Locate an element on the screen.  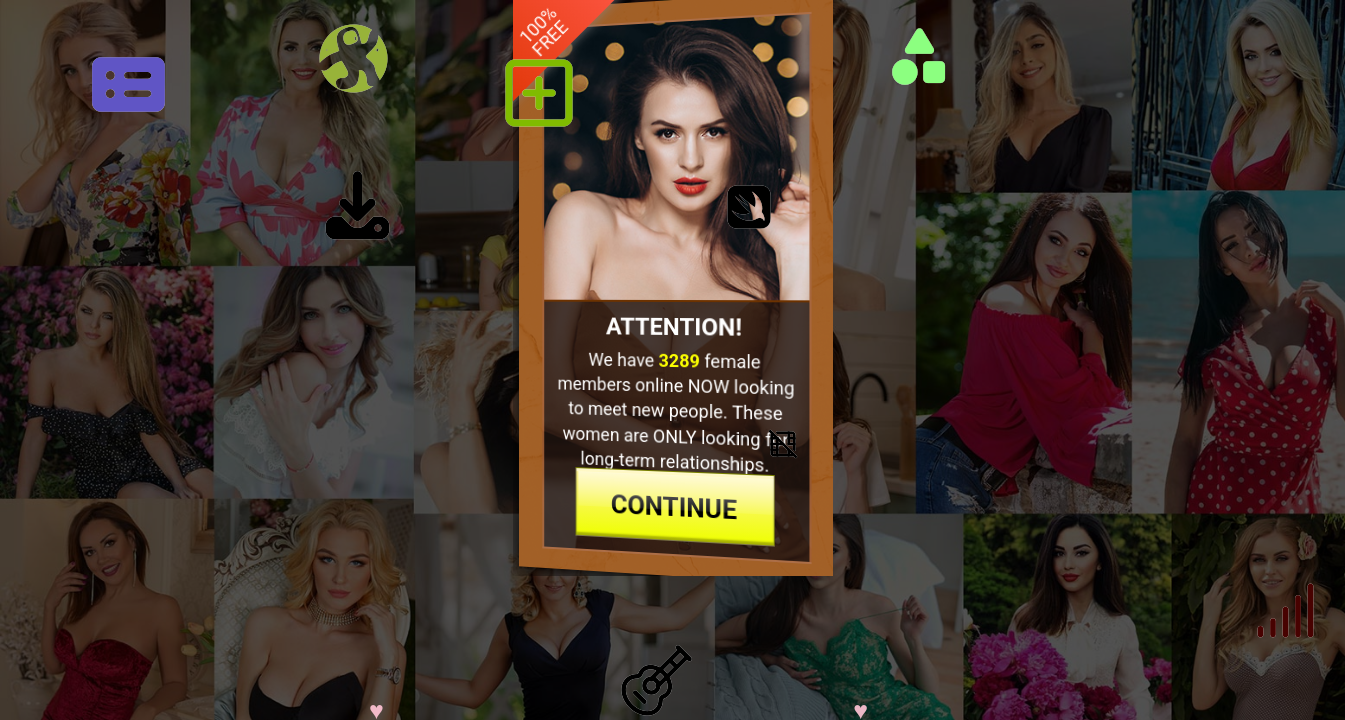
swift programming language logo is located at coordinates (749, 207).